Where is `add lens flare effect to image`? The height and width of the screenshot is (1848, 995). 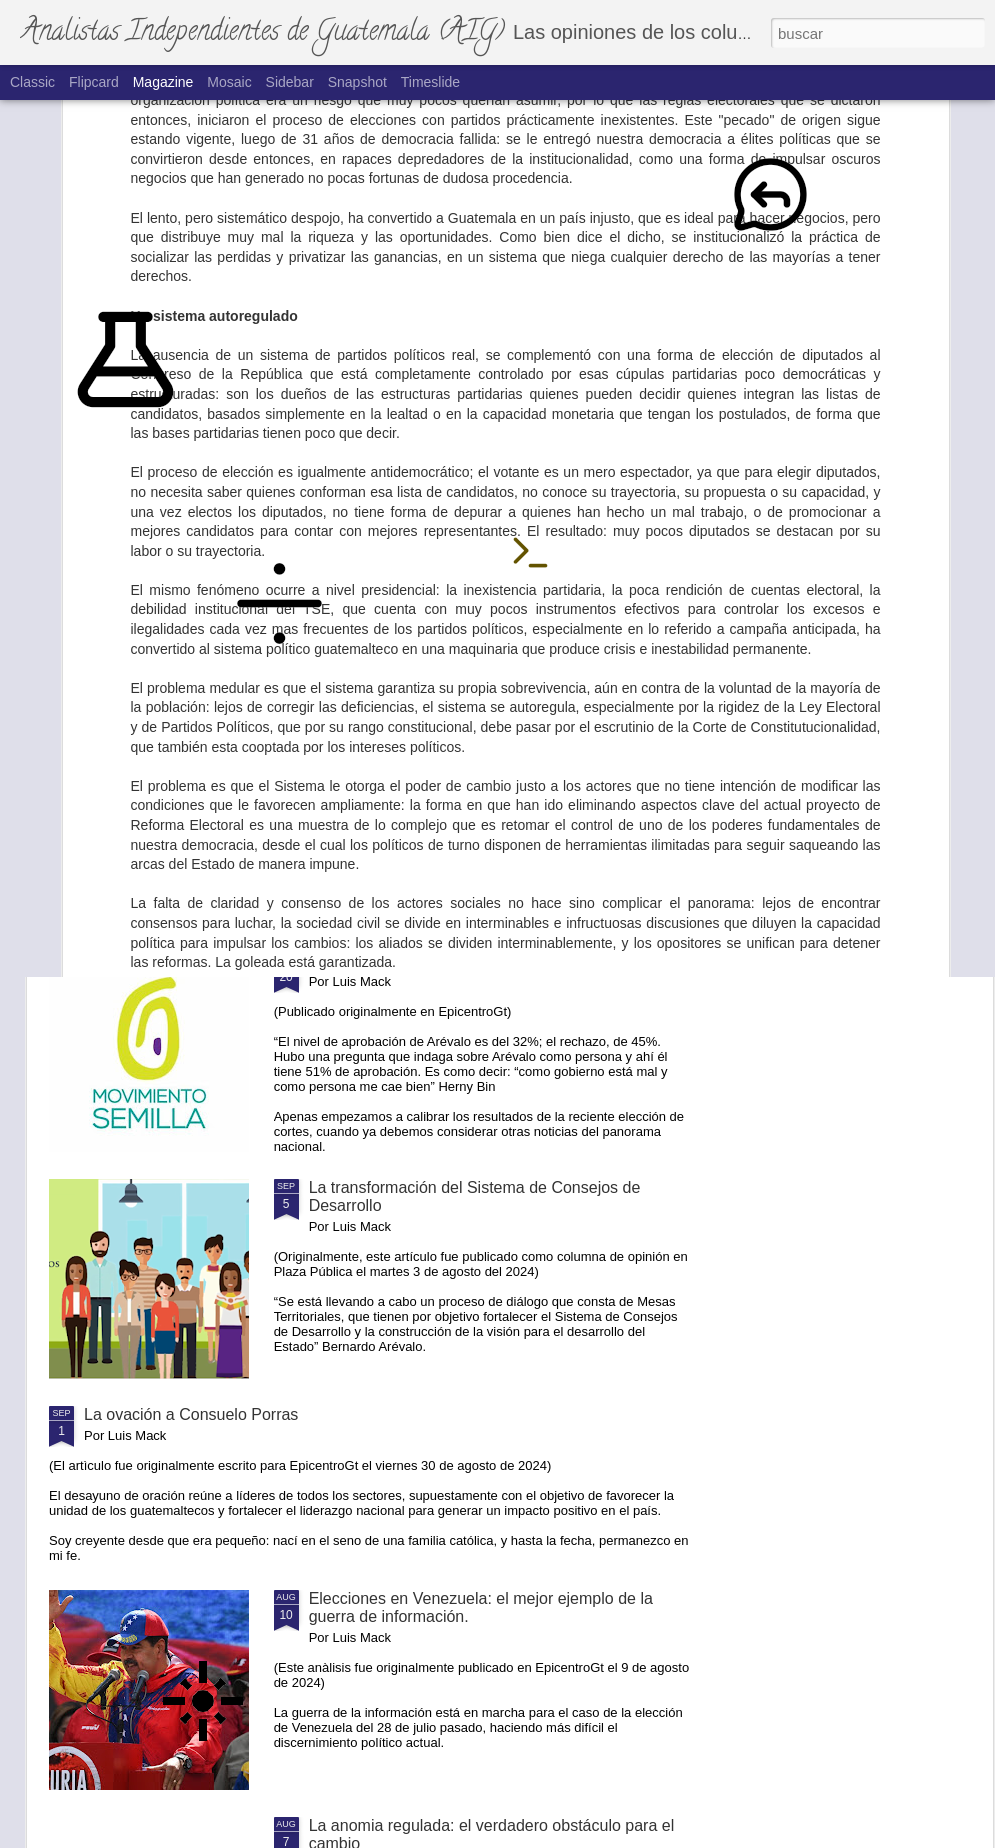
add lens flare effect to image is located at coordinates (203, 1701).